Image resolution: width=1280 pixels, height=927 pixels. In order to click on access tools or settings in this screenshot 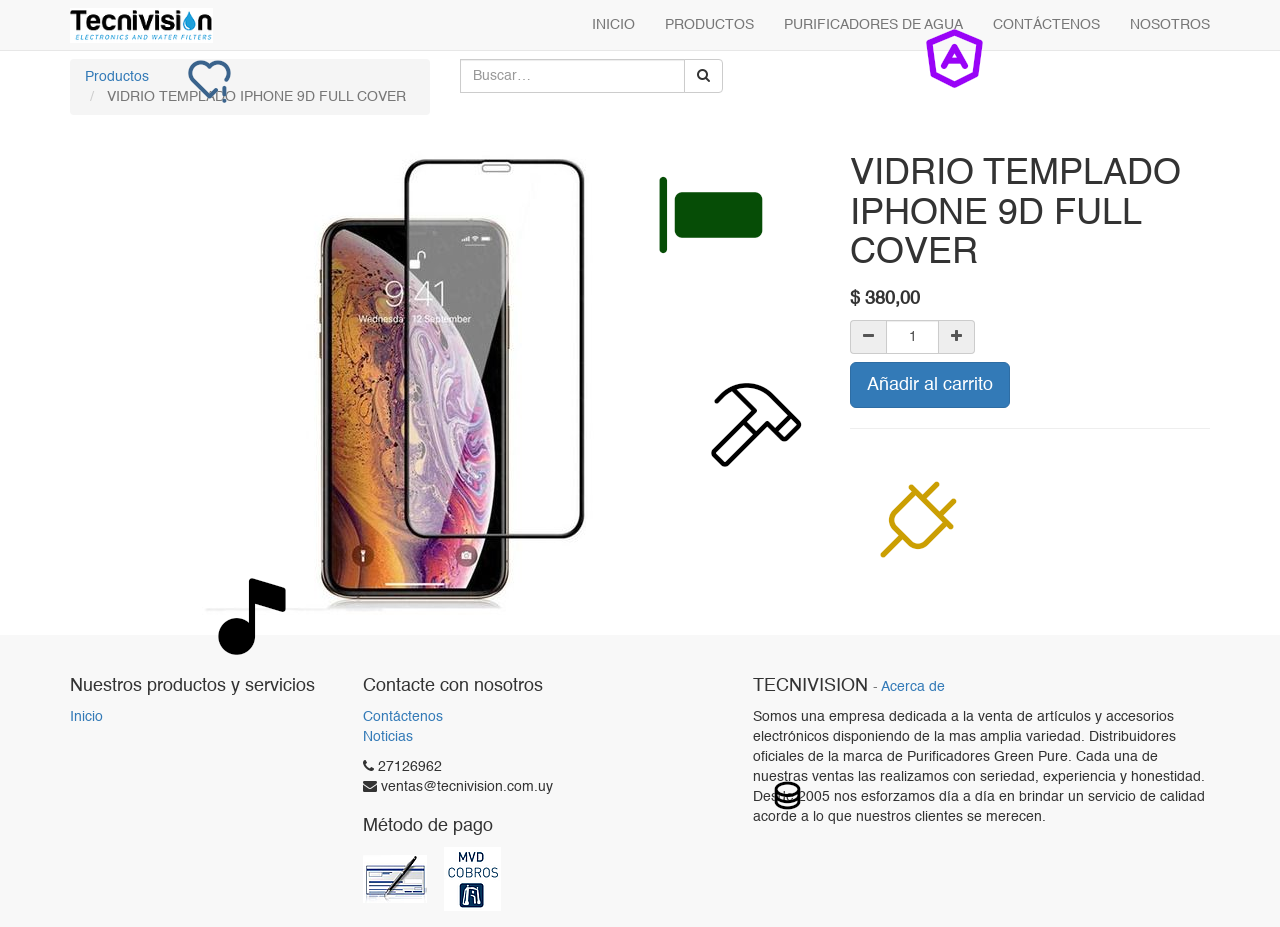, I will do `click(751, 426)`.